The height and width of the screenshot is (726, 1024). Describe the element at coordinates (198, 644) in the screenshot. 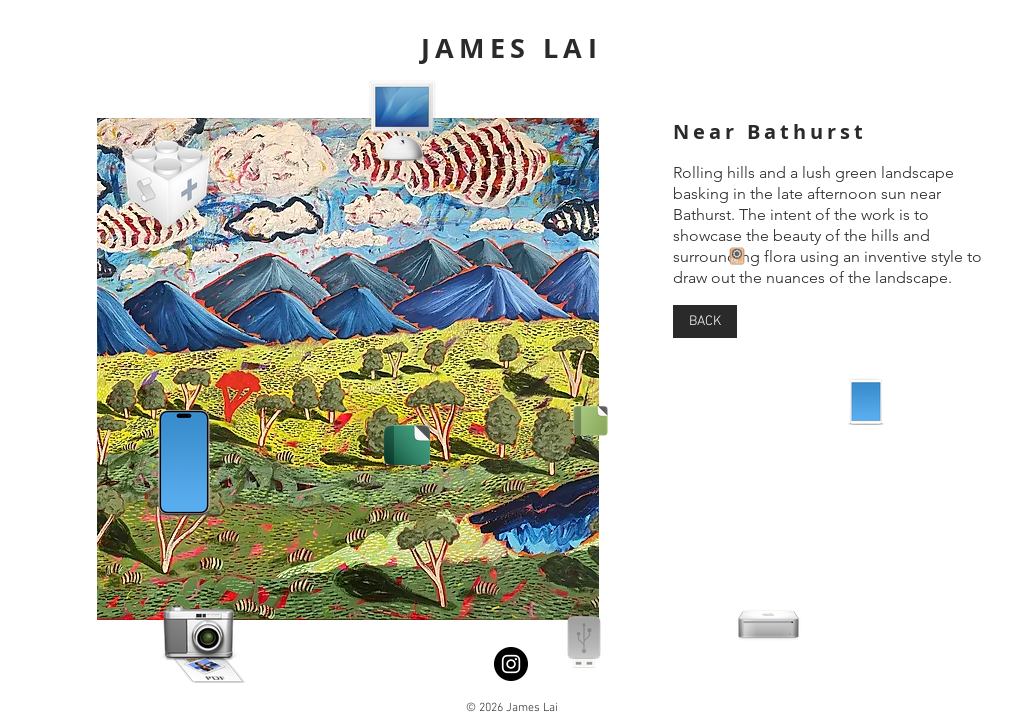

I see `convert scanned images to PDF format` at that location.